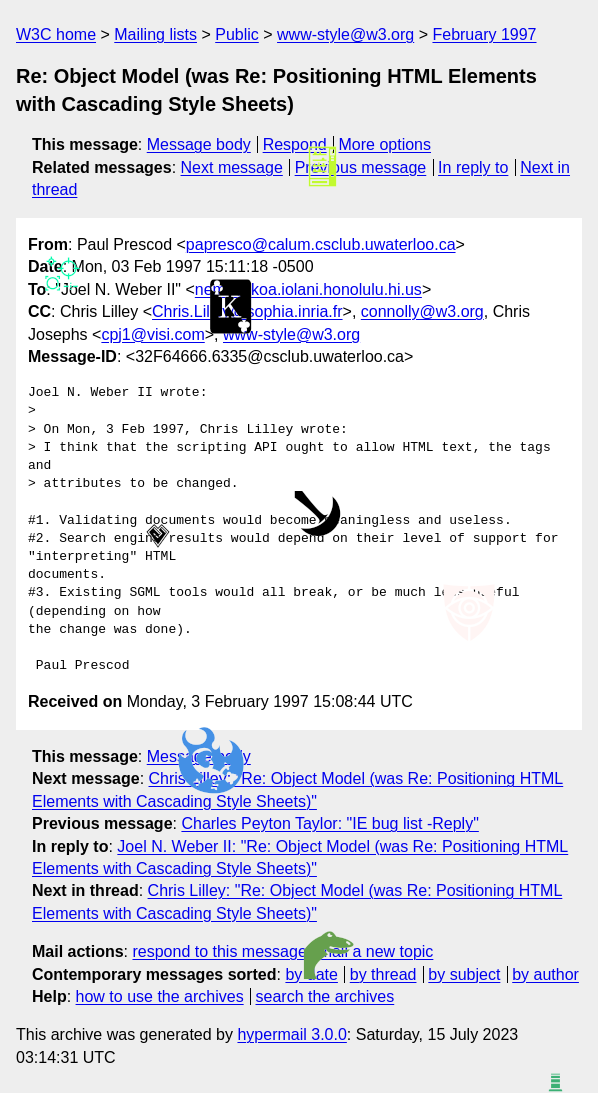 This screenshot has height=1093, width=598. I want to click on indicates a rare or valuable in-game resource, so click(158, 536).